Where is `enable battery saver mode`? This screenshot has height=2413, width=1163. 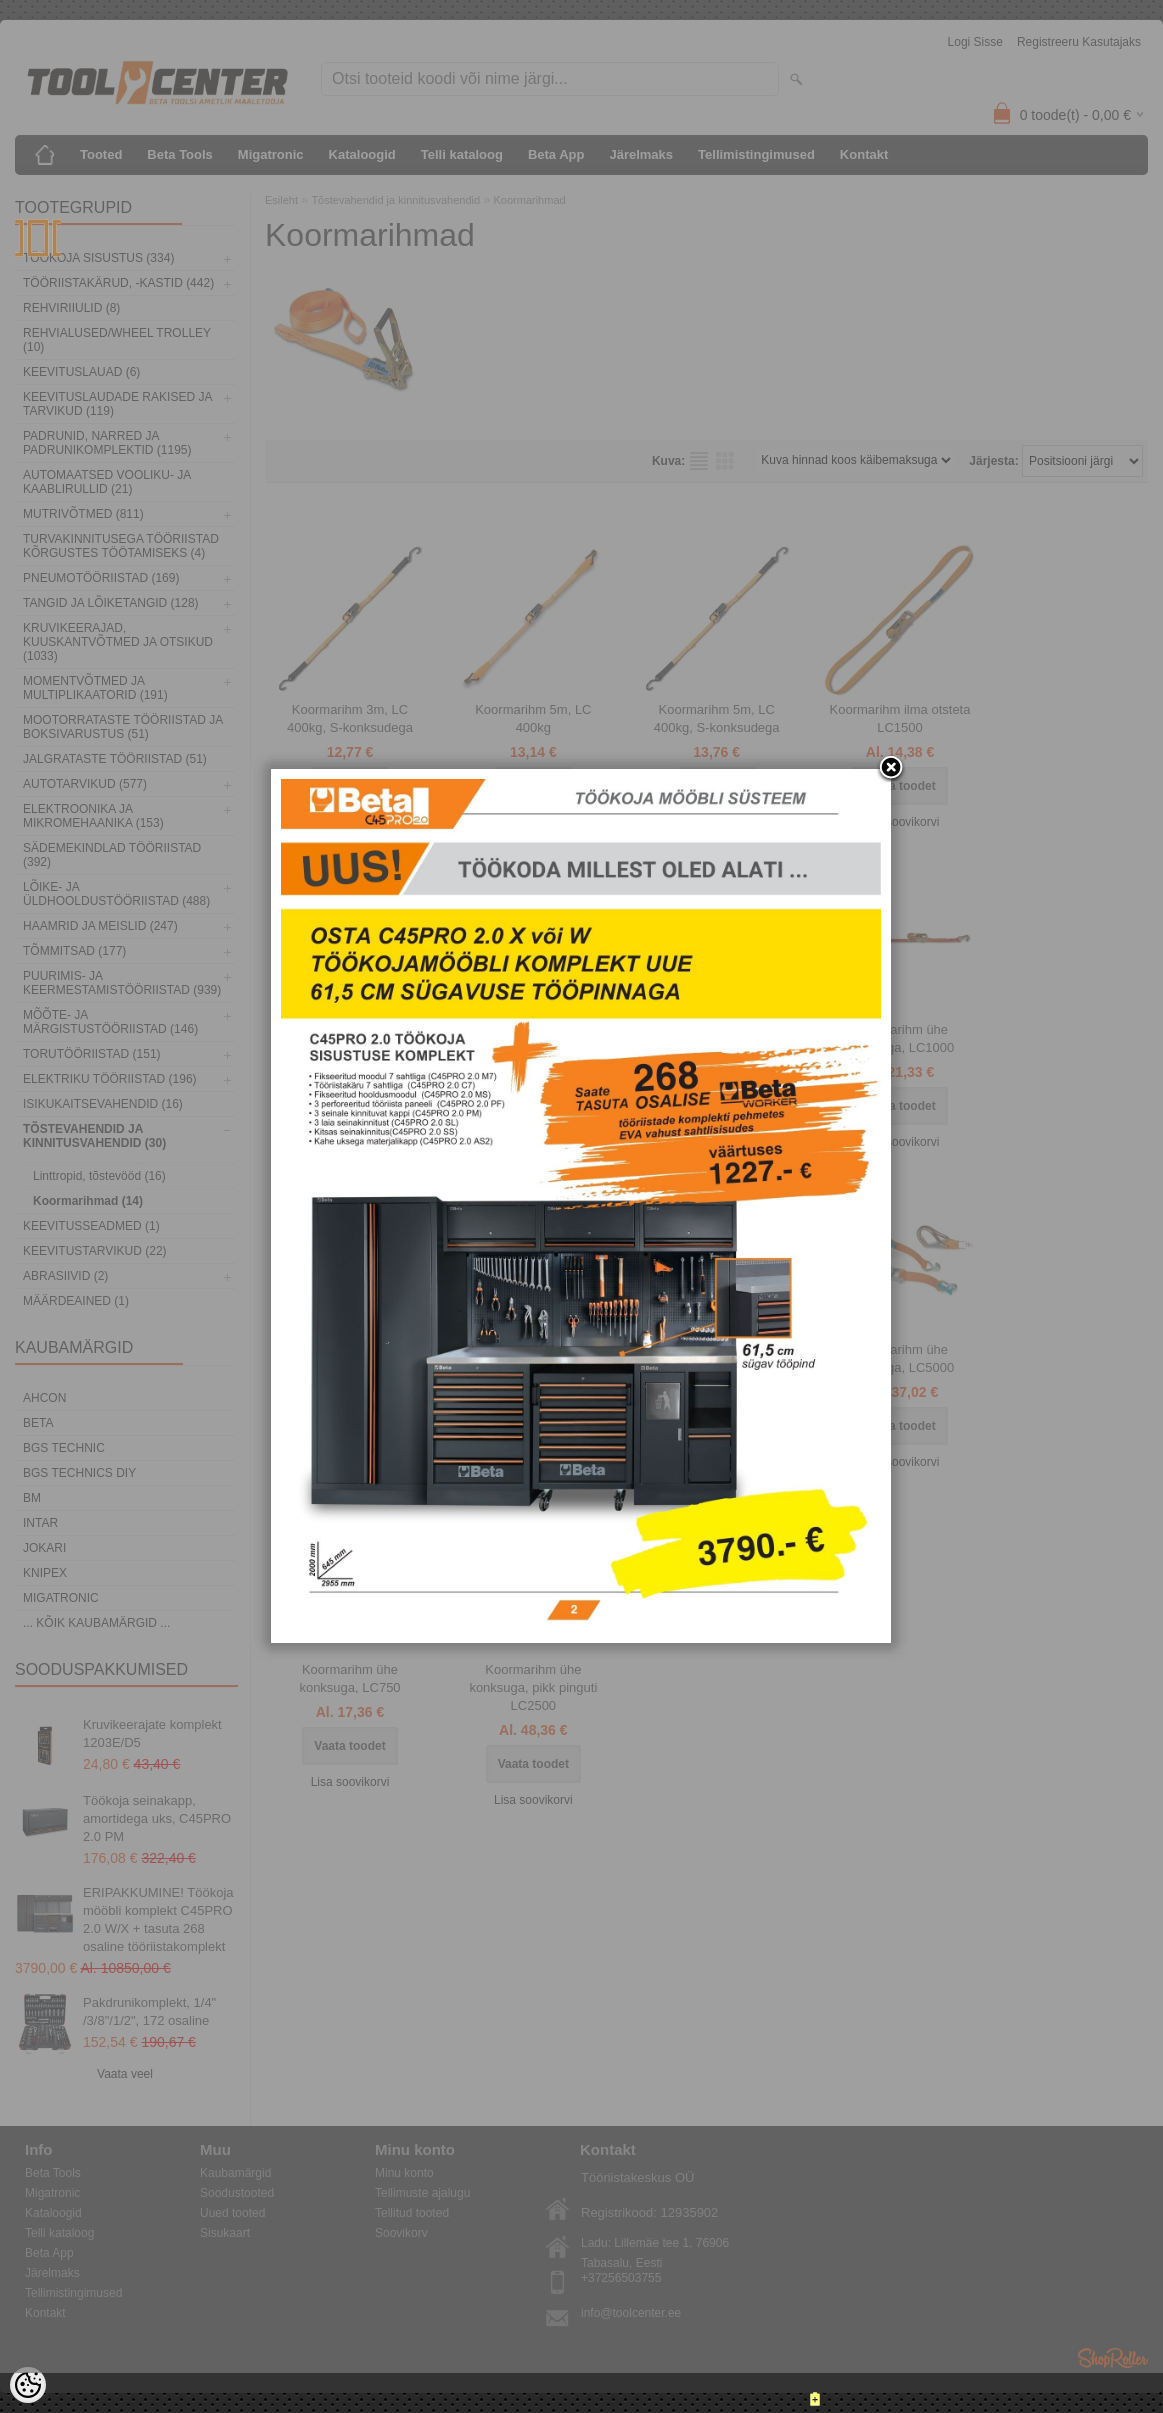 enable battery saver mode is located at coordinates (815, 2399).